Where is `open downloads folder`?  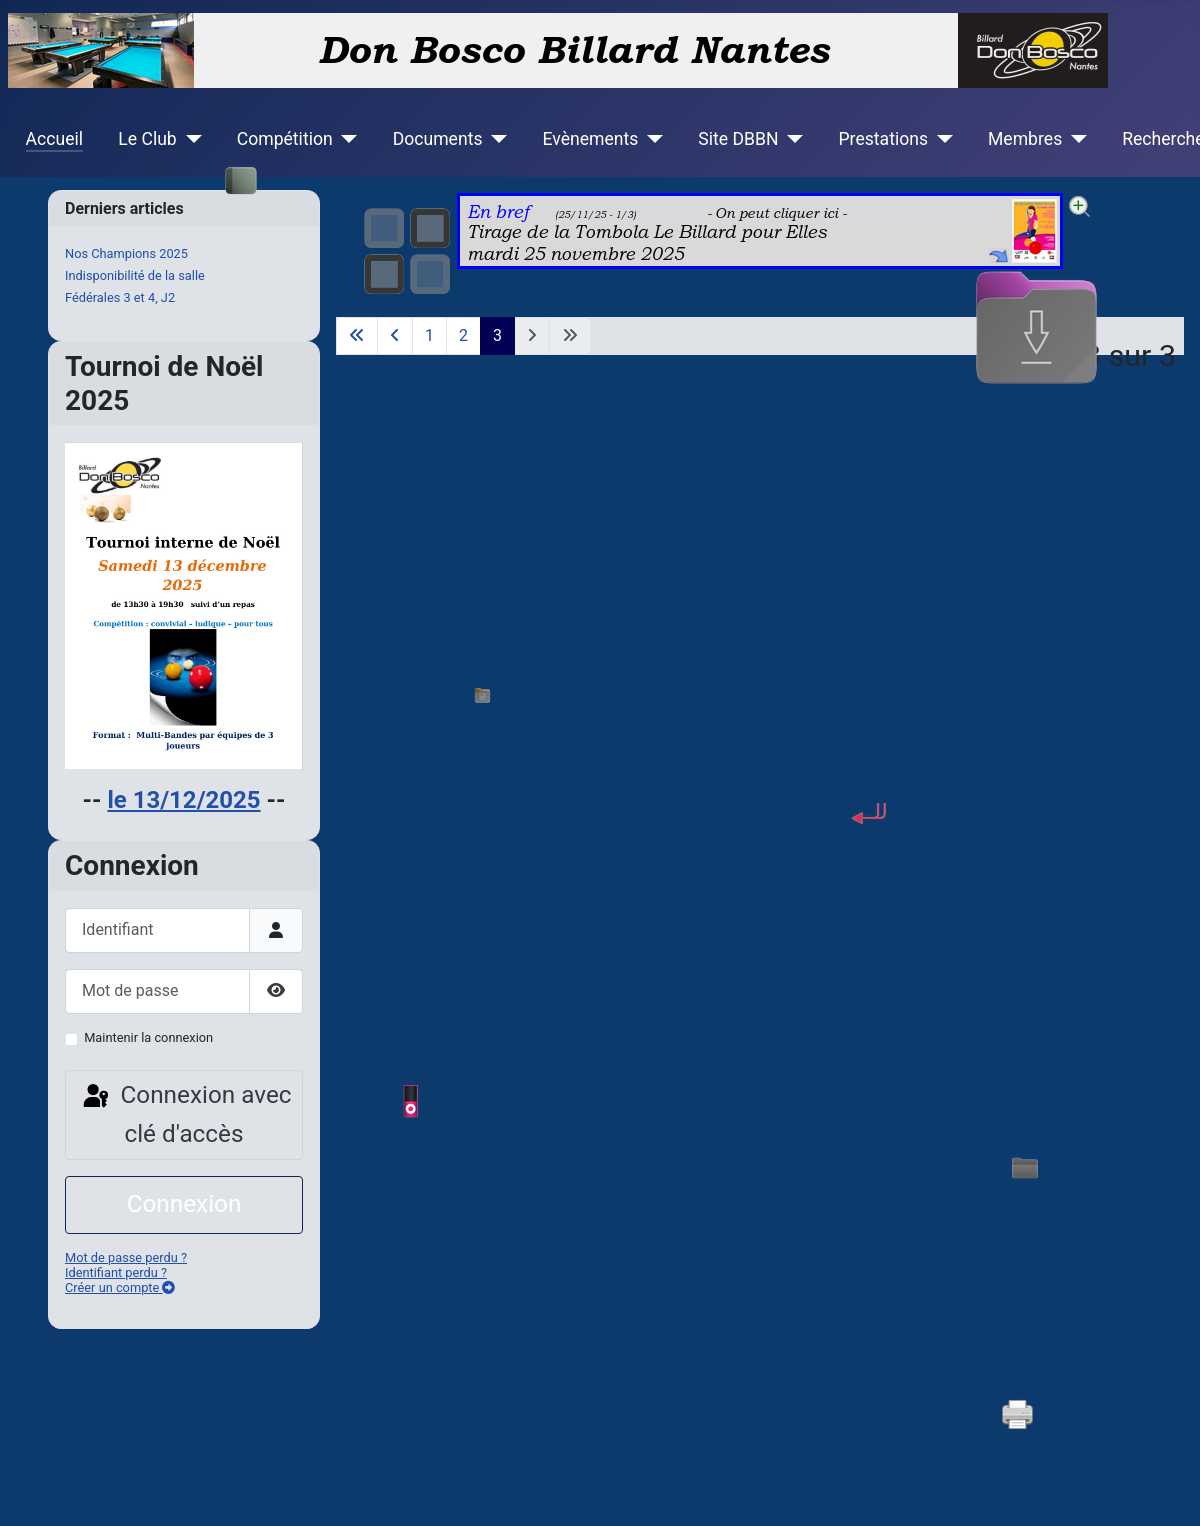
open downloads folder is located at coordinates (1036, 327).